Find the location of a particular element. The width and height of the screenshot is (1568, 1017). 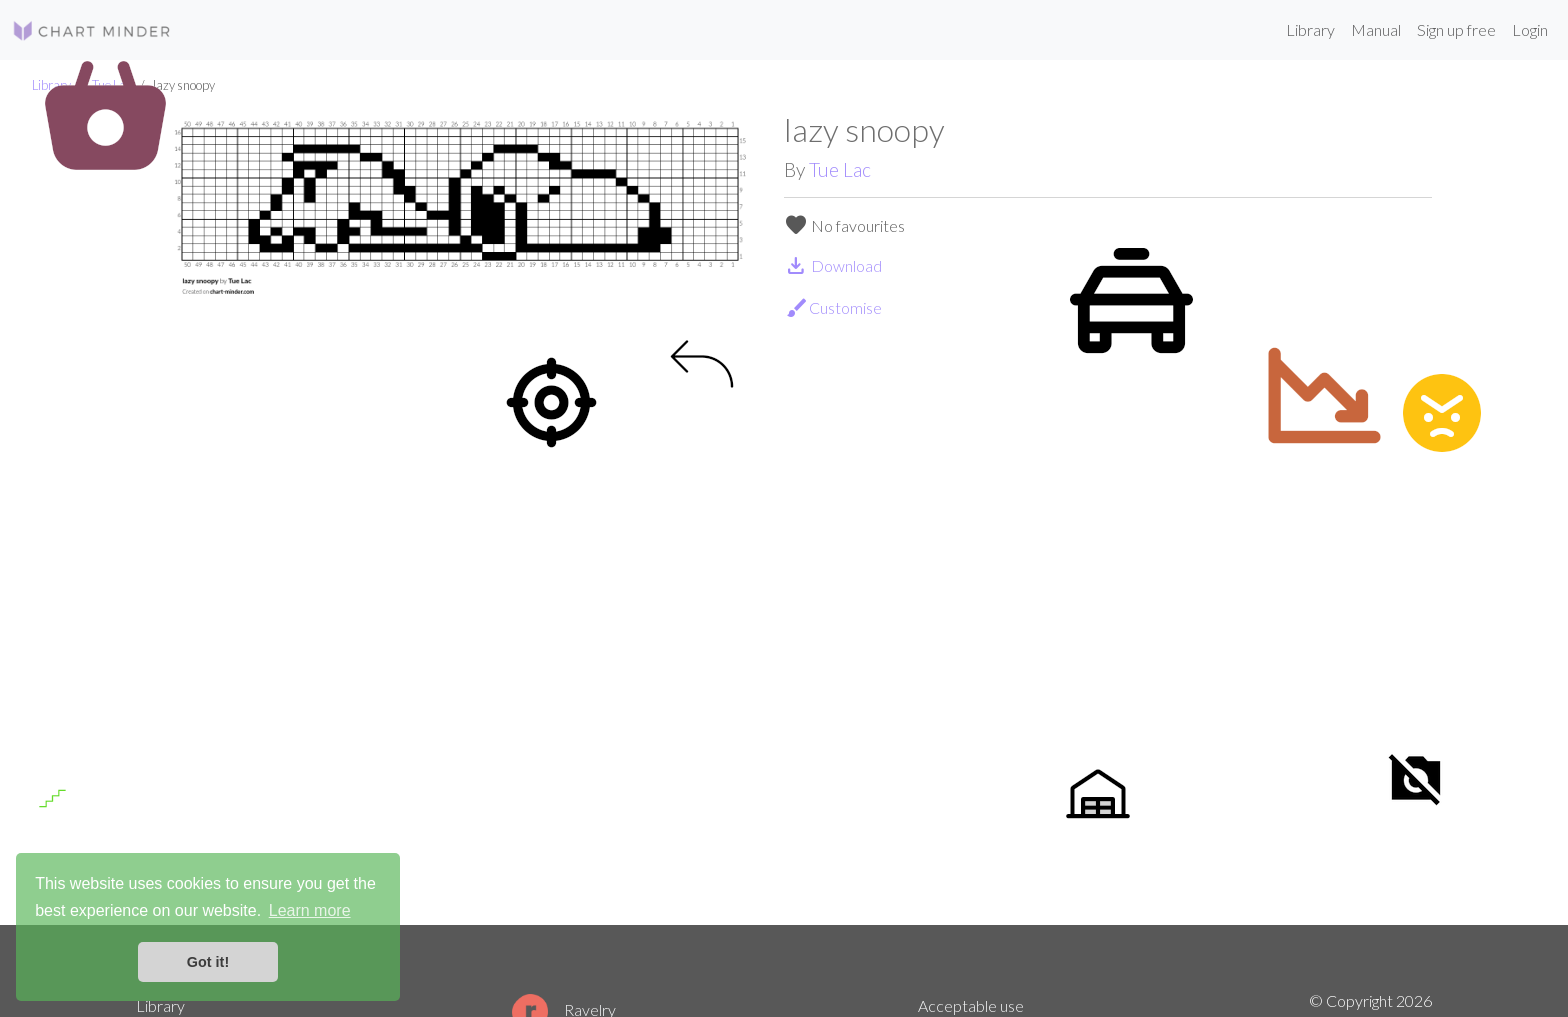

indicates stairs or steps nearby is located at coordinates (52, 798).